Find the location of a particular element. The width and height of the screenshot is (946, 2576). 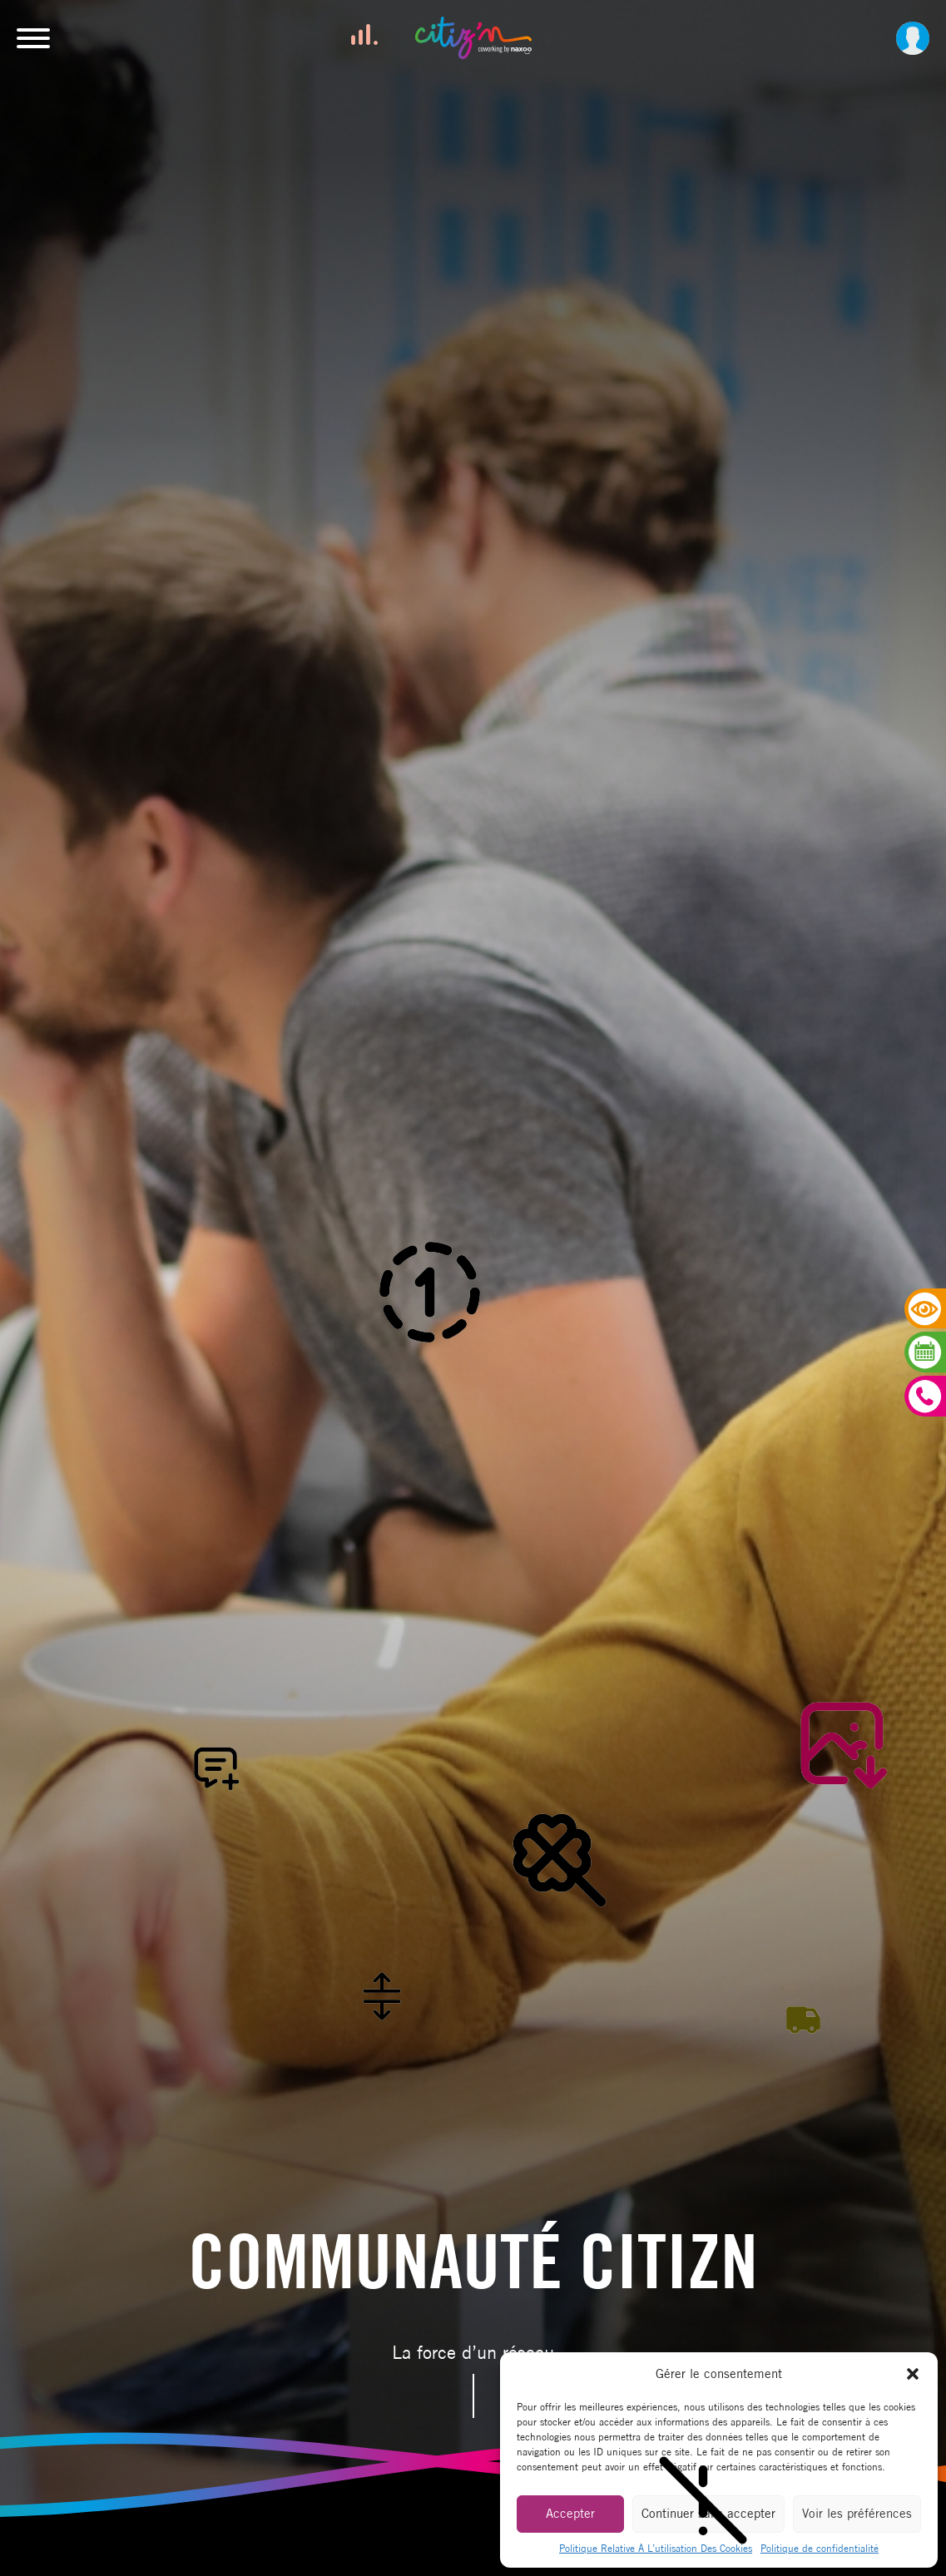

indicates step one in a multi-step process is located at coordinates (429, 1292).